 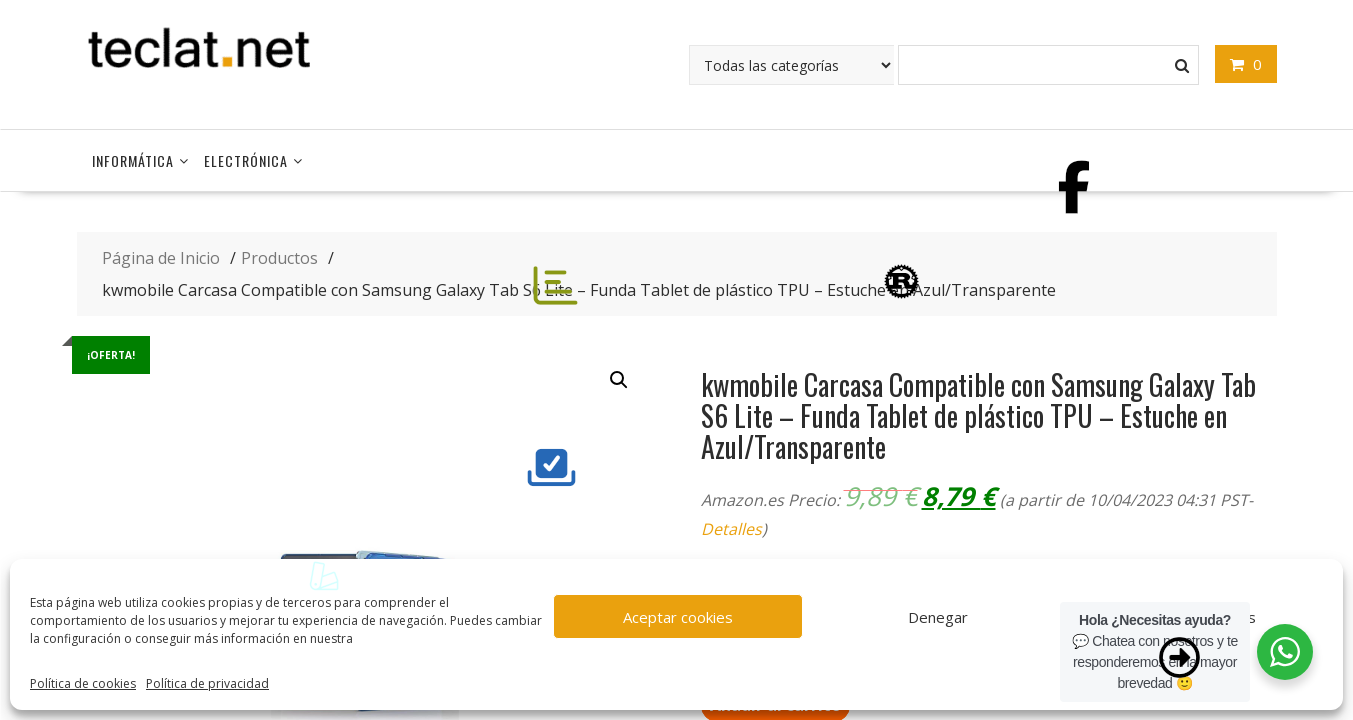 What do you see at coordinates (901, 281) in the screenshot?
I see `rust programming language logo` at bounding box center [901, 281].